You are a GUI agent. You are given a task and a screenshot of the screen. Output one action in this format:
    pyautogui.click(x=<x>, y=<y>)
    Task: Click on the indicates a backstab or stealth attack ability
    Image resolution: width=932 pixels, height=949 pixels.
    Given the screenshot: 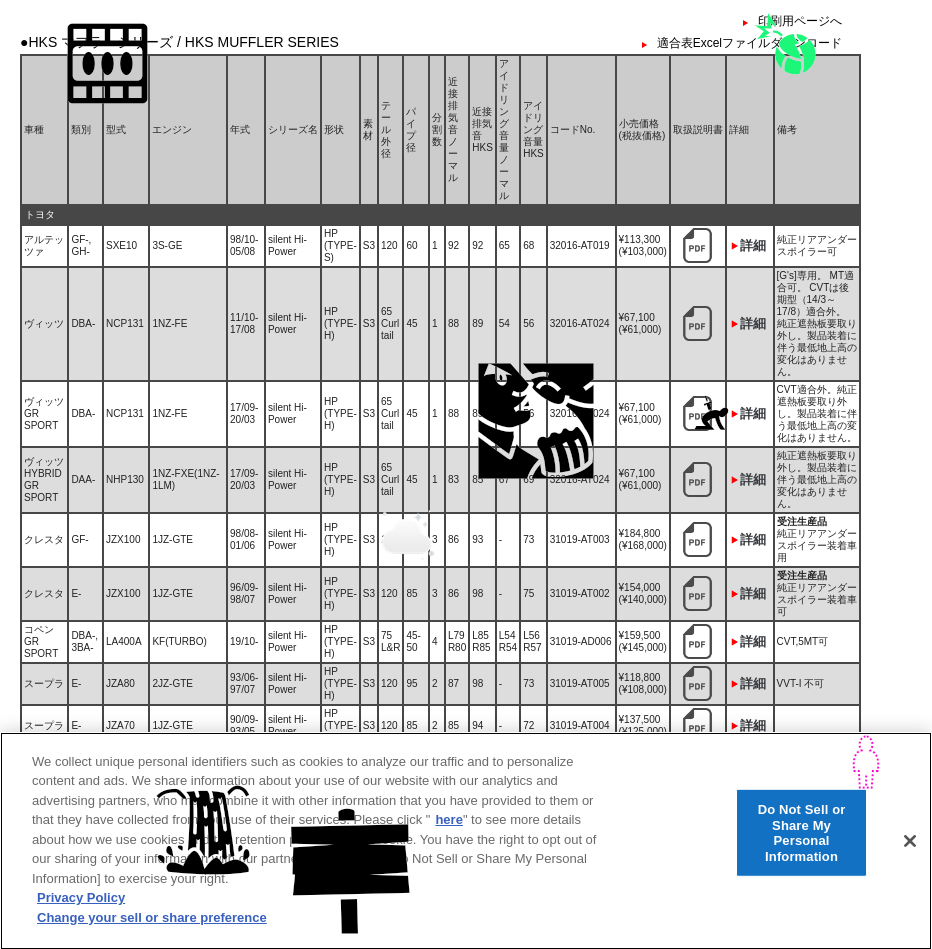 What is the action you would take?
    pyautogui.click(x=711, y=412)
    